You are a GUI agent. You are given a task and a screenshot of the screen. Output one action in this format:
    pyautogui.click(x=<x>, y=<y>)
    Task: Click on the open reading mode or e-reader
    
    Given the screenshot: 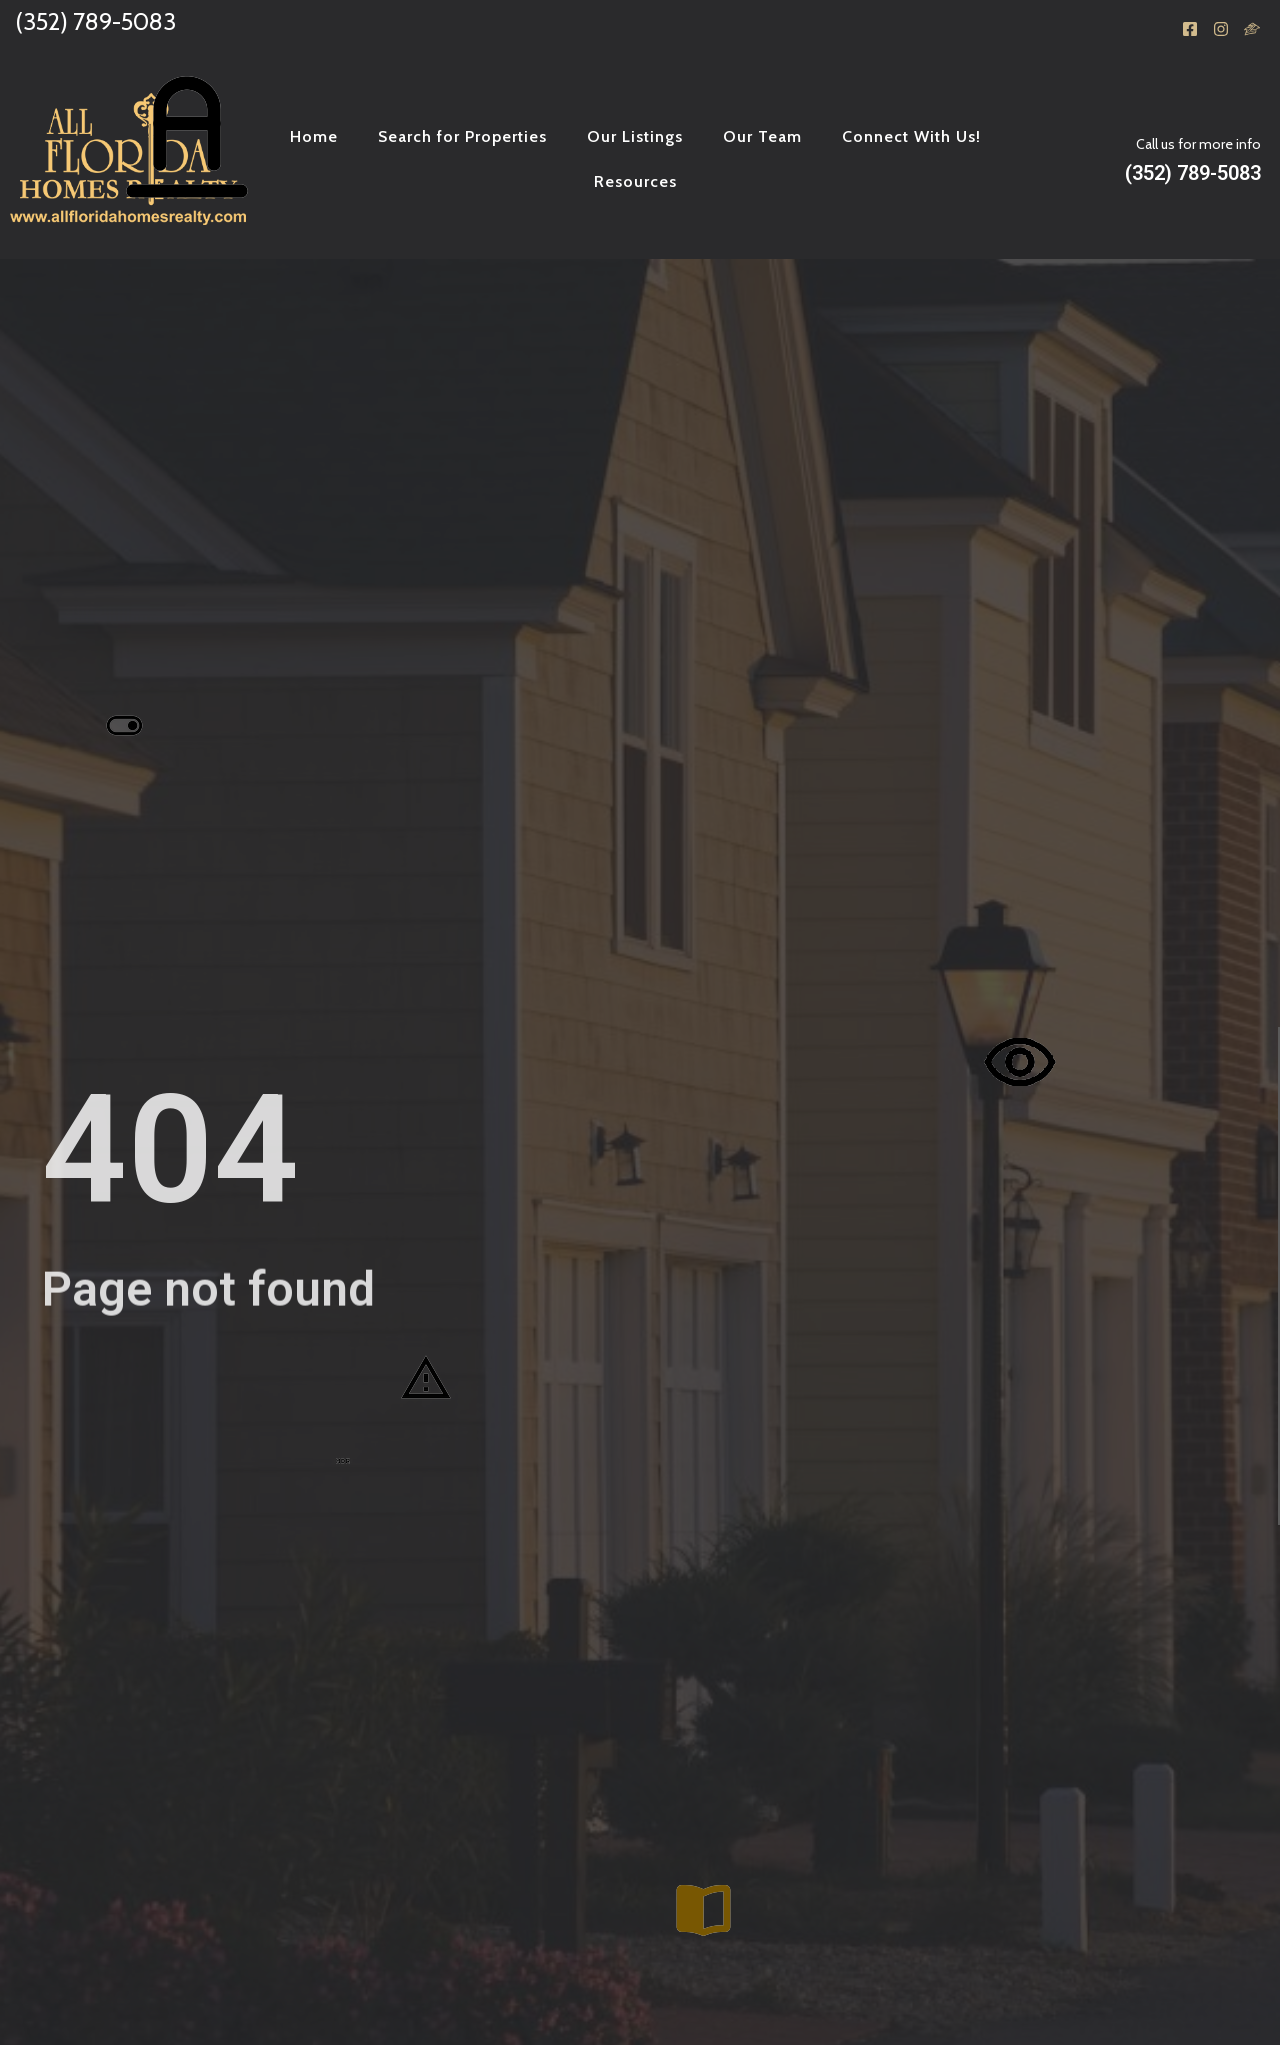 What is the action you would take?
    pyautogui.click(x=703, y=1908)
    